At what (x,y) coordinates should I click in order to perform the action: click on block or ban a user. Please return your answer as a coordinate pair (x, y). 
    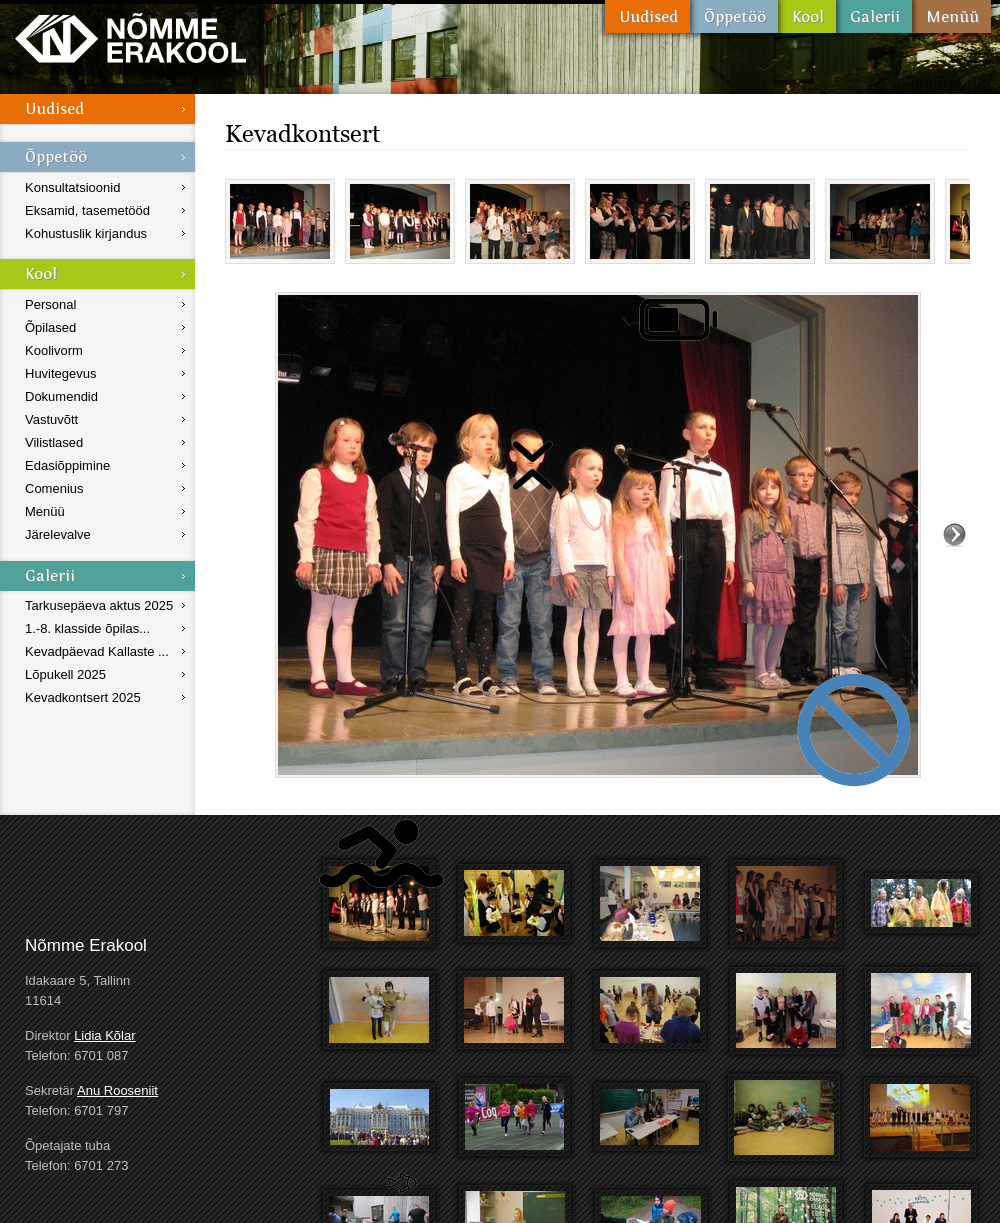
    Looking at the image, I should click on (854, 730).